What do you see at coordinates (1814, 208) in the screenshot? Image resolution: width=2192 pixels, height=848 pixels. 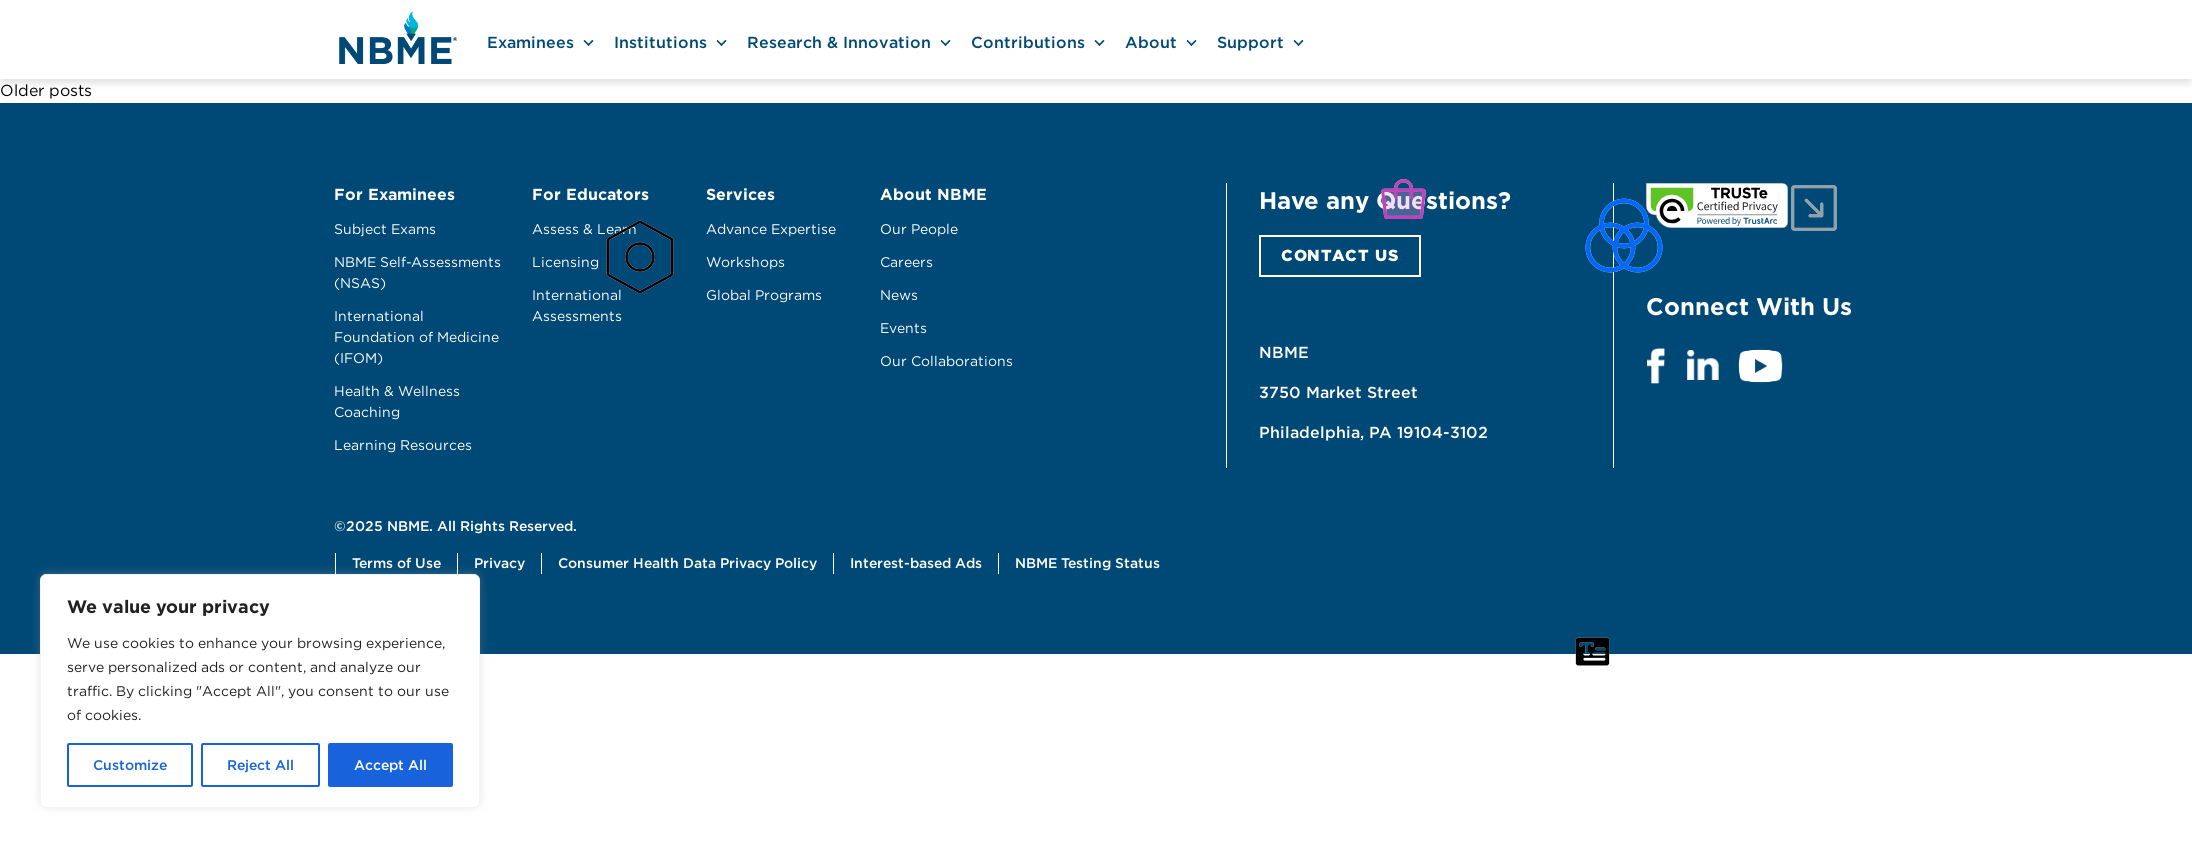 I see `navigate to the bottom-right section` at bounding box center [1814, 208].